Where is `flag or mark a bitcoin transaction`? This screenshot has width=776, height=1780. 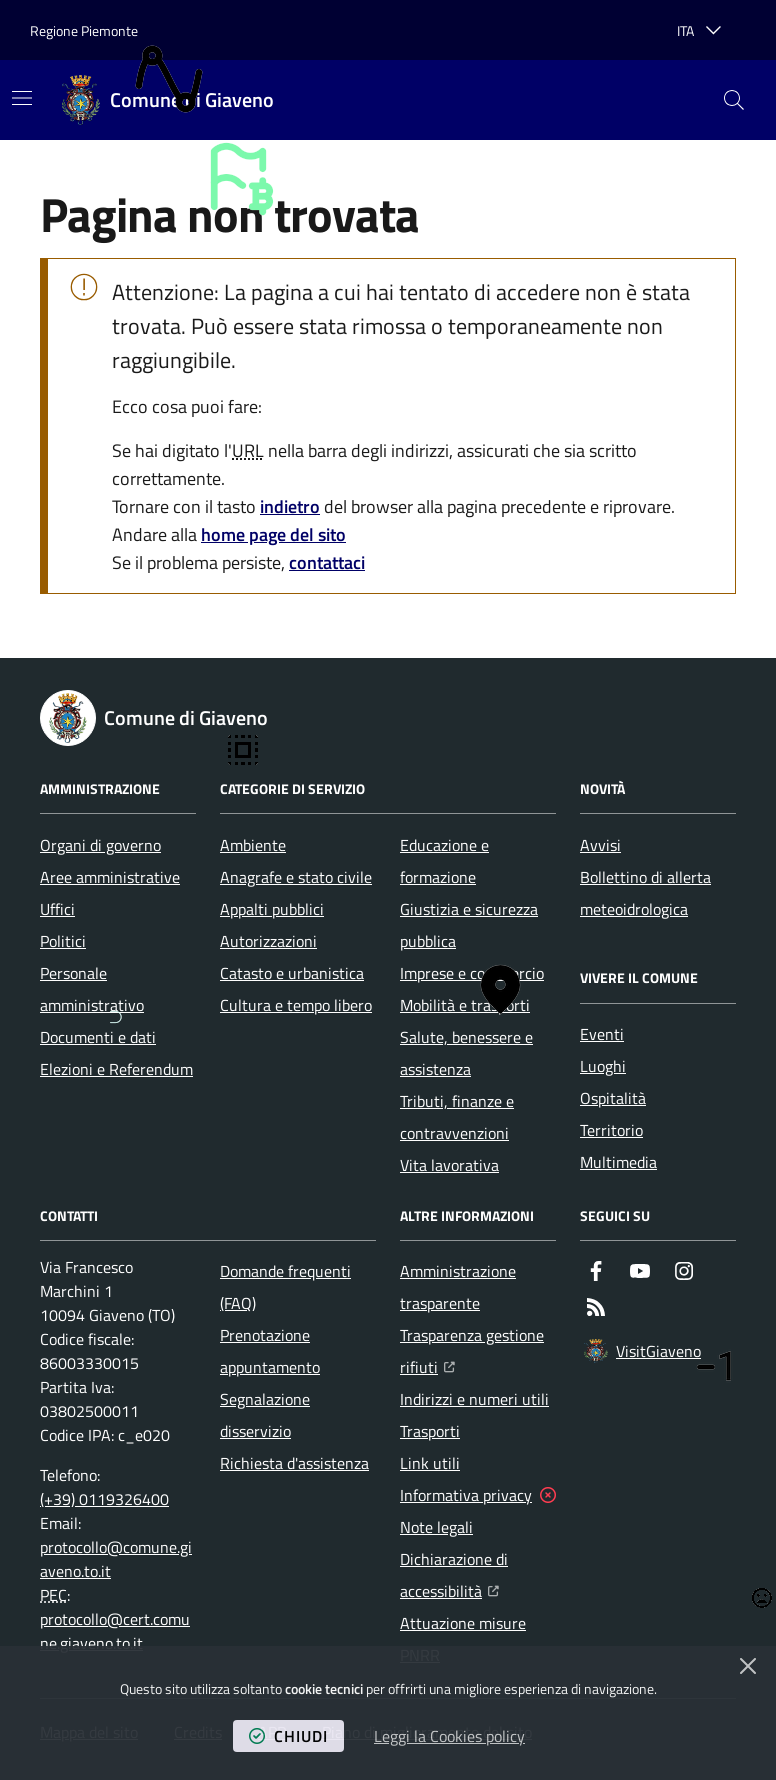 flag or mark a bitcoin transaction is located at coordinates (238, 175).